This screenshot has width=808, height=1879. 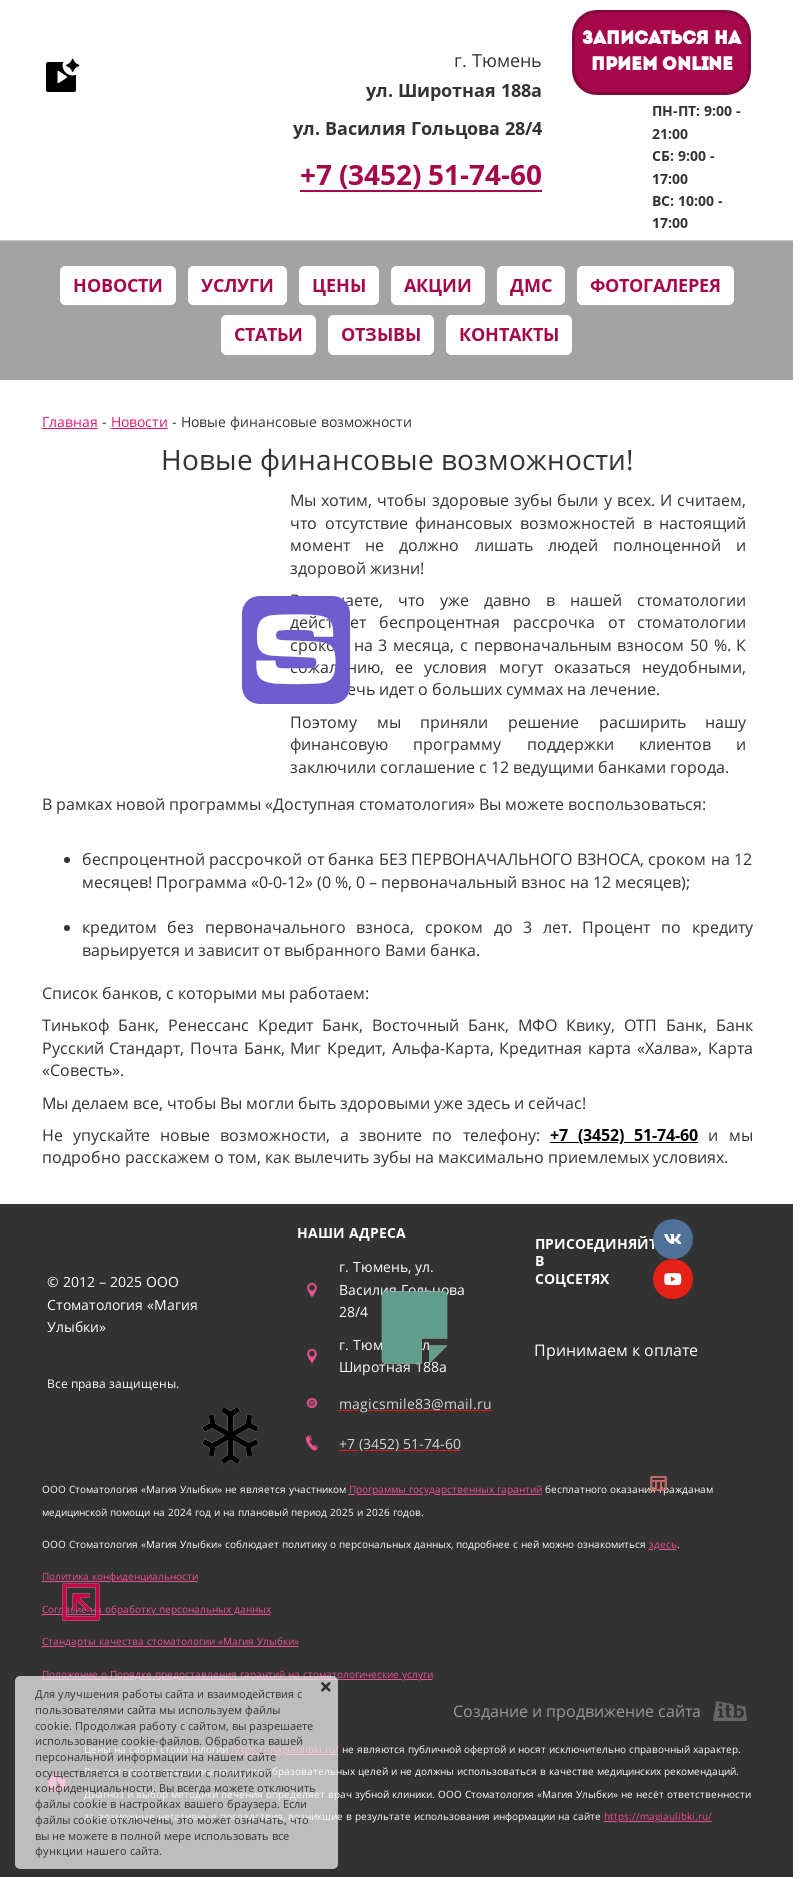 I want to click on open the Simkl app, so click(x=296, y=650).